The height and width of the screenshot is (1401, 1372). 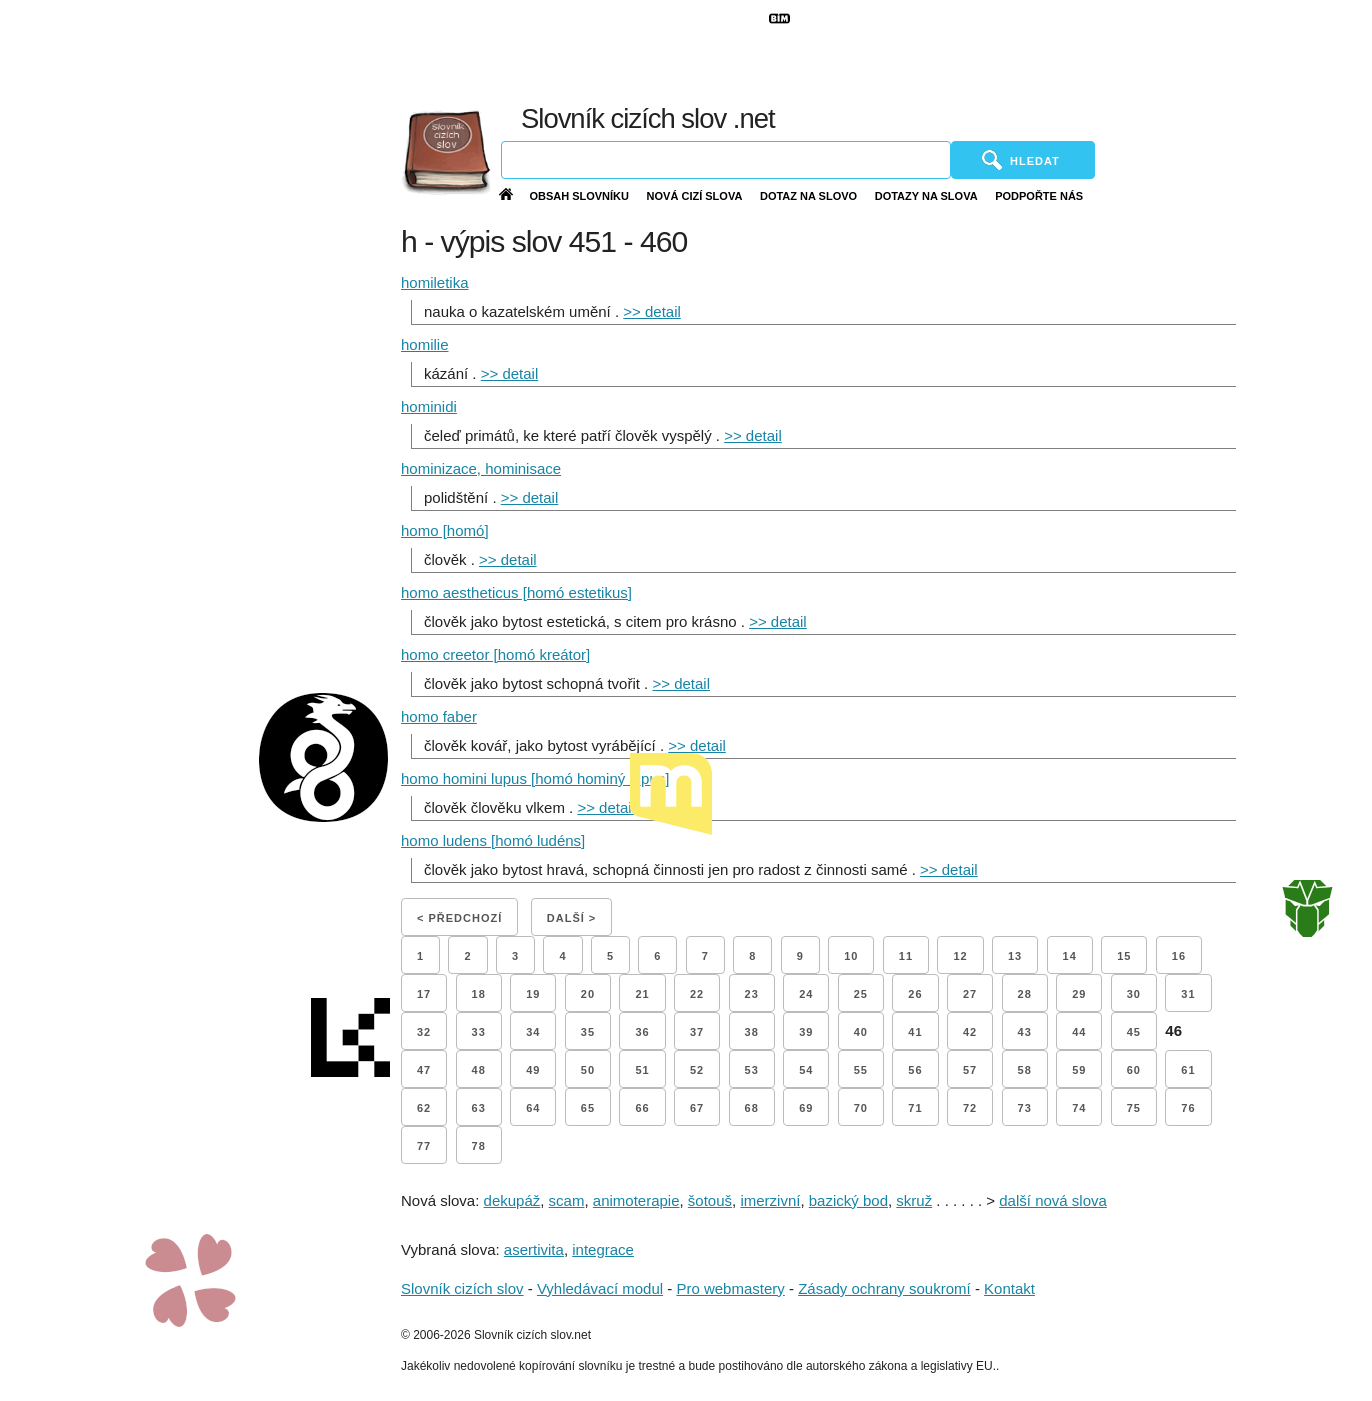 I want to click on PrimeVue UI component library logo, so click(x=1307, y=908).